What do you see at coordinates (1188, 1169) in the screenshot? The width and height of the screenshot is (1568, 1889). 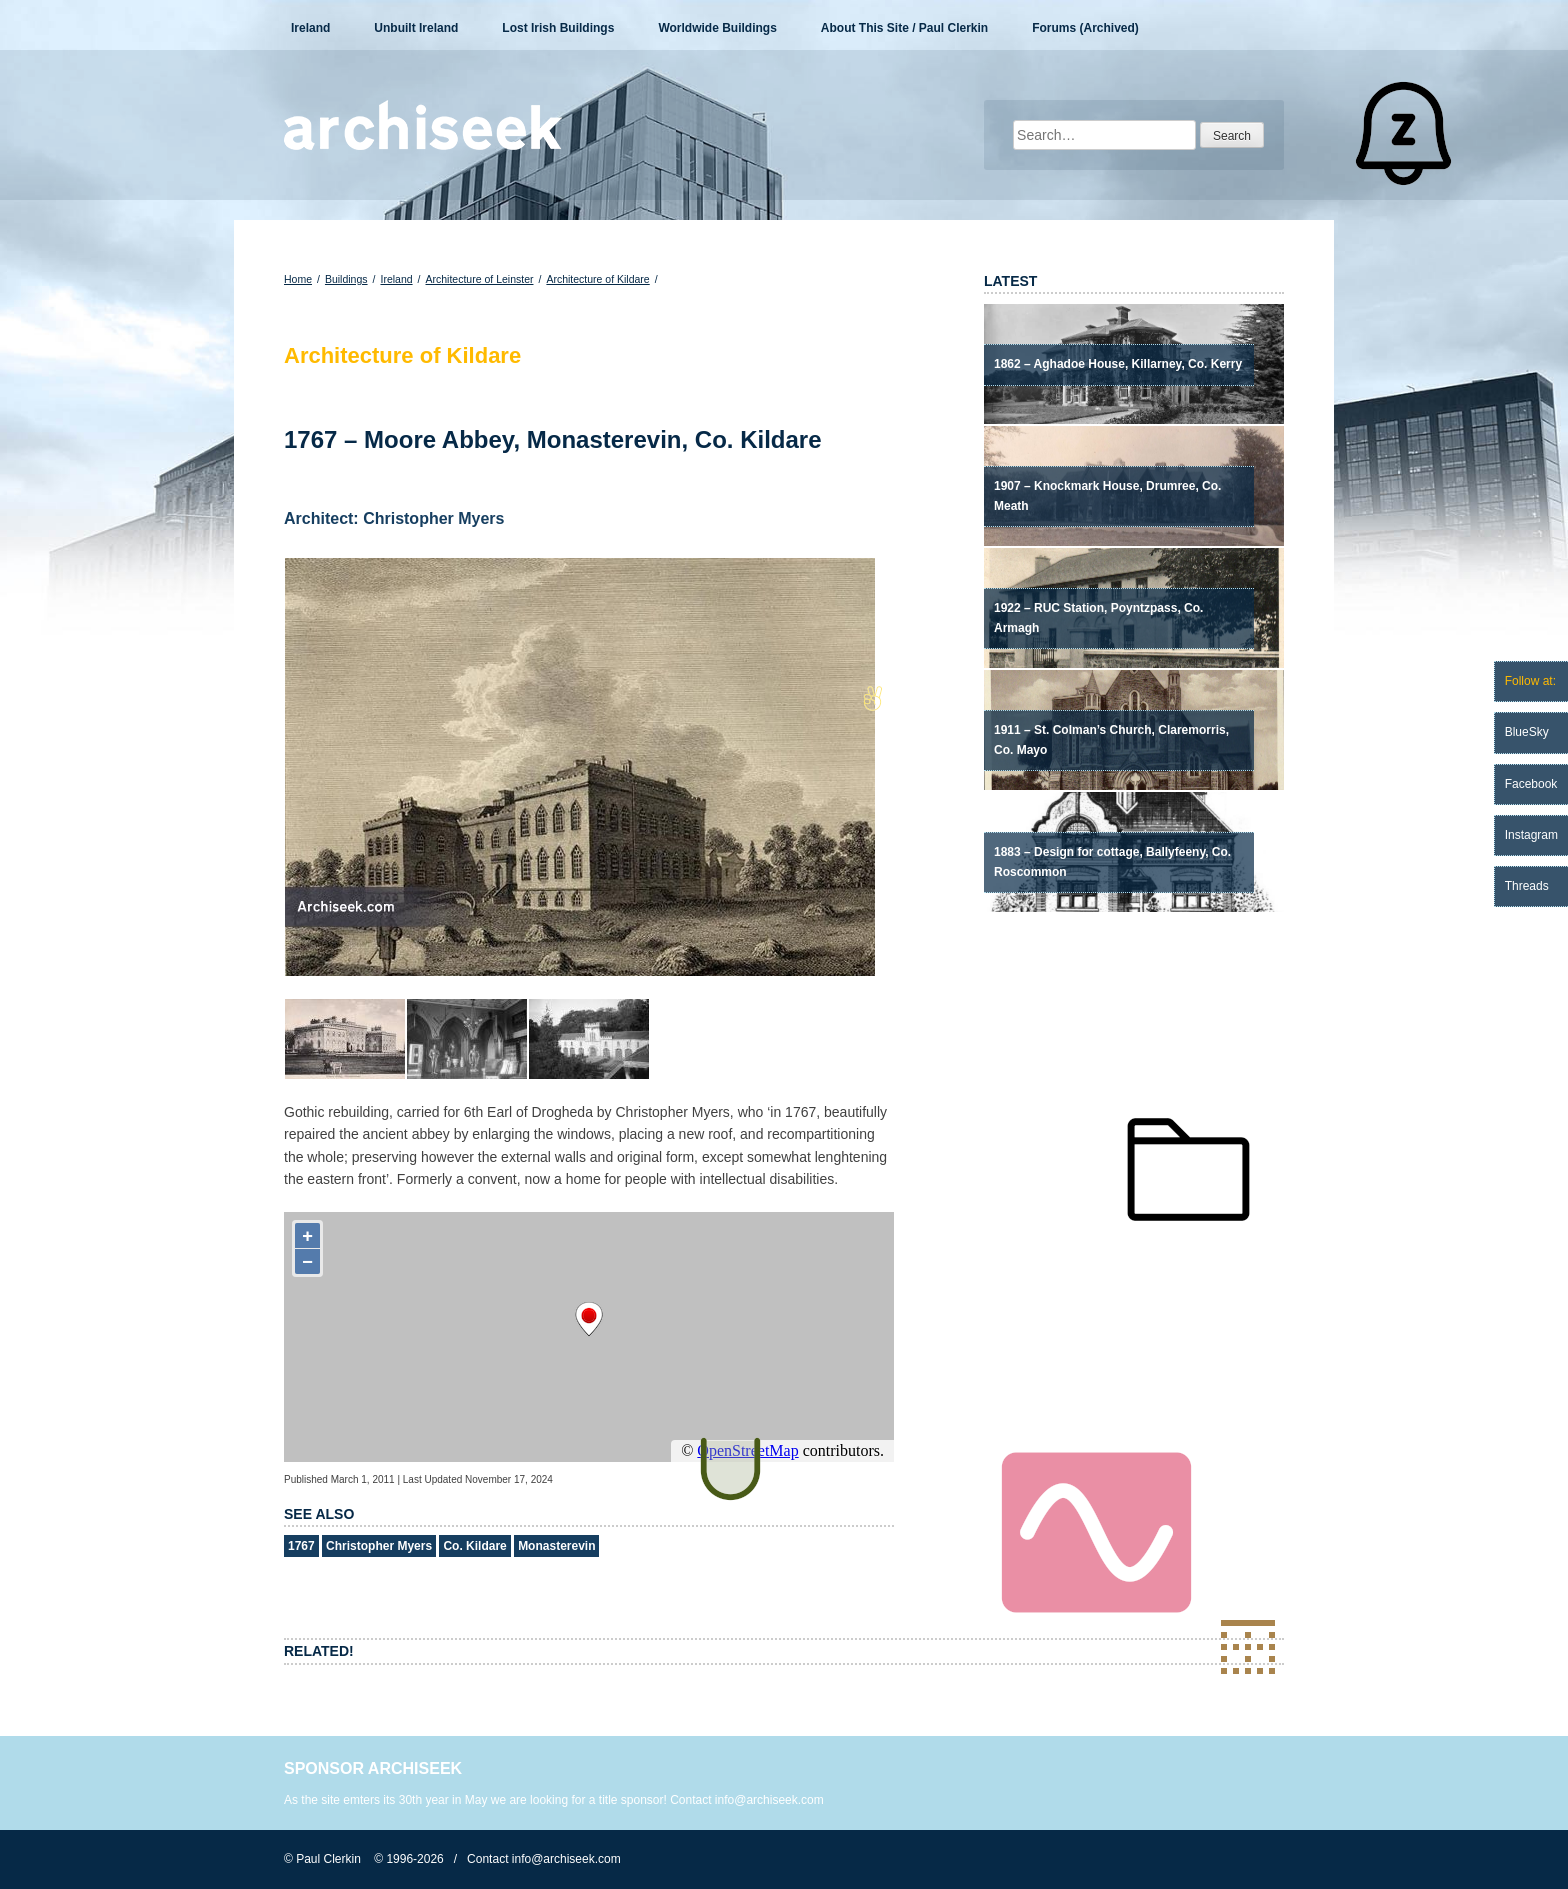 I see `open folder to view files` at bounding box center [1188, 1169].